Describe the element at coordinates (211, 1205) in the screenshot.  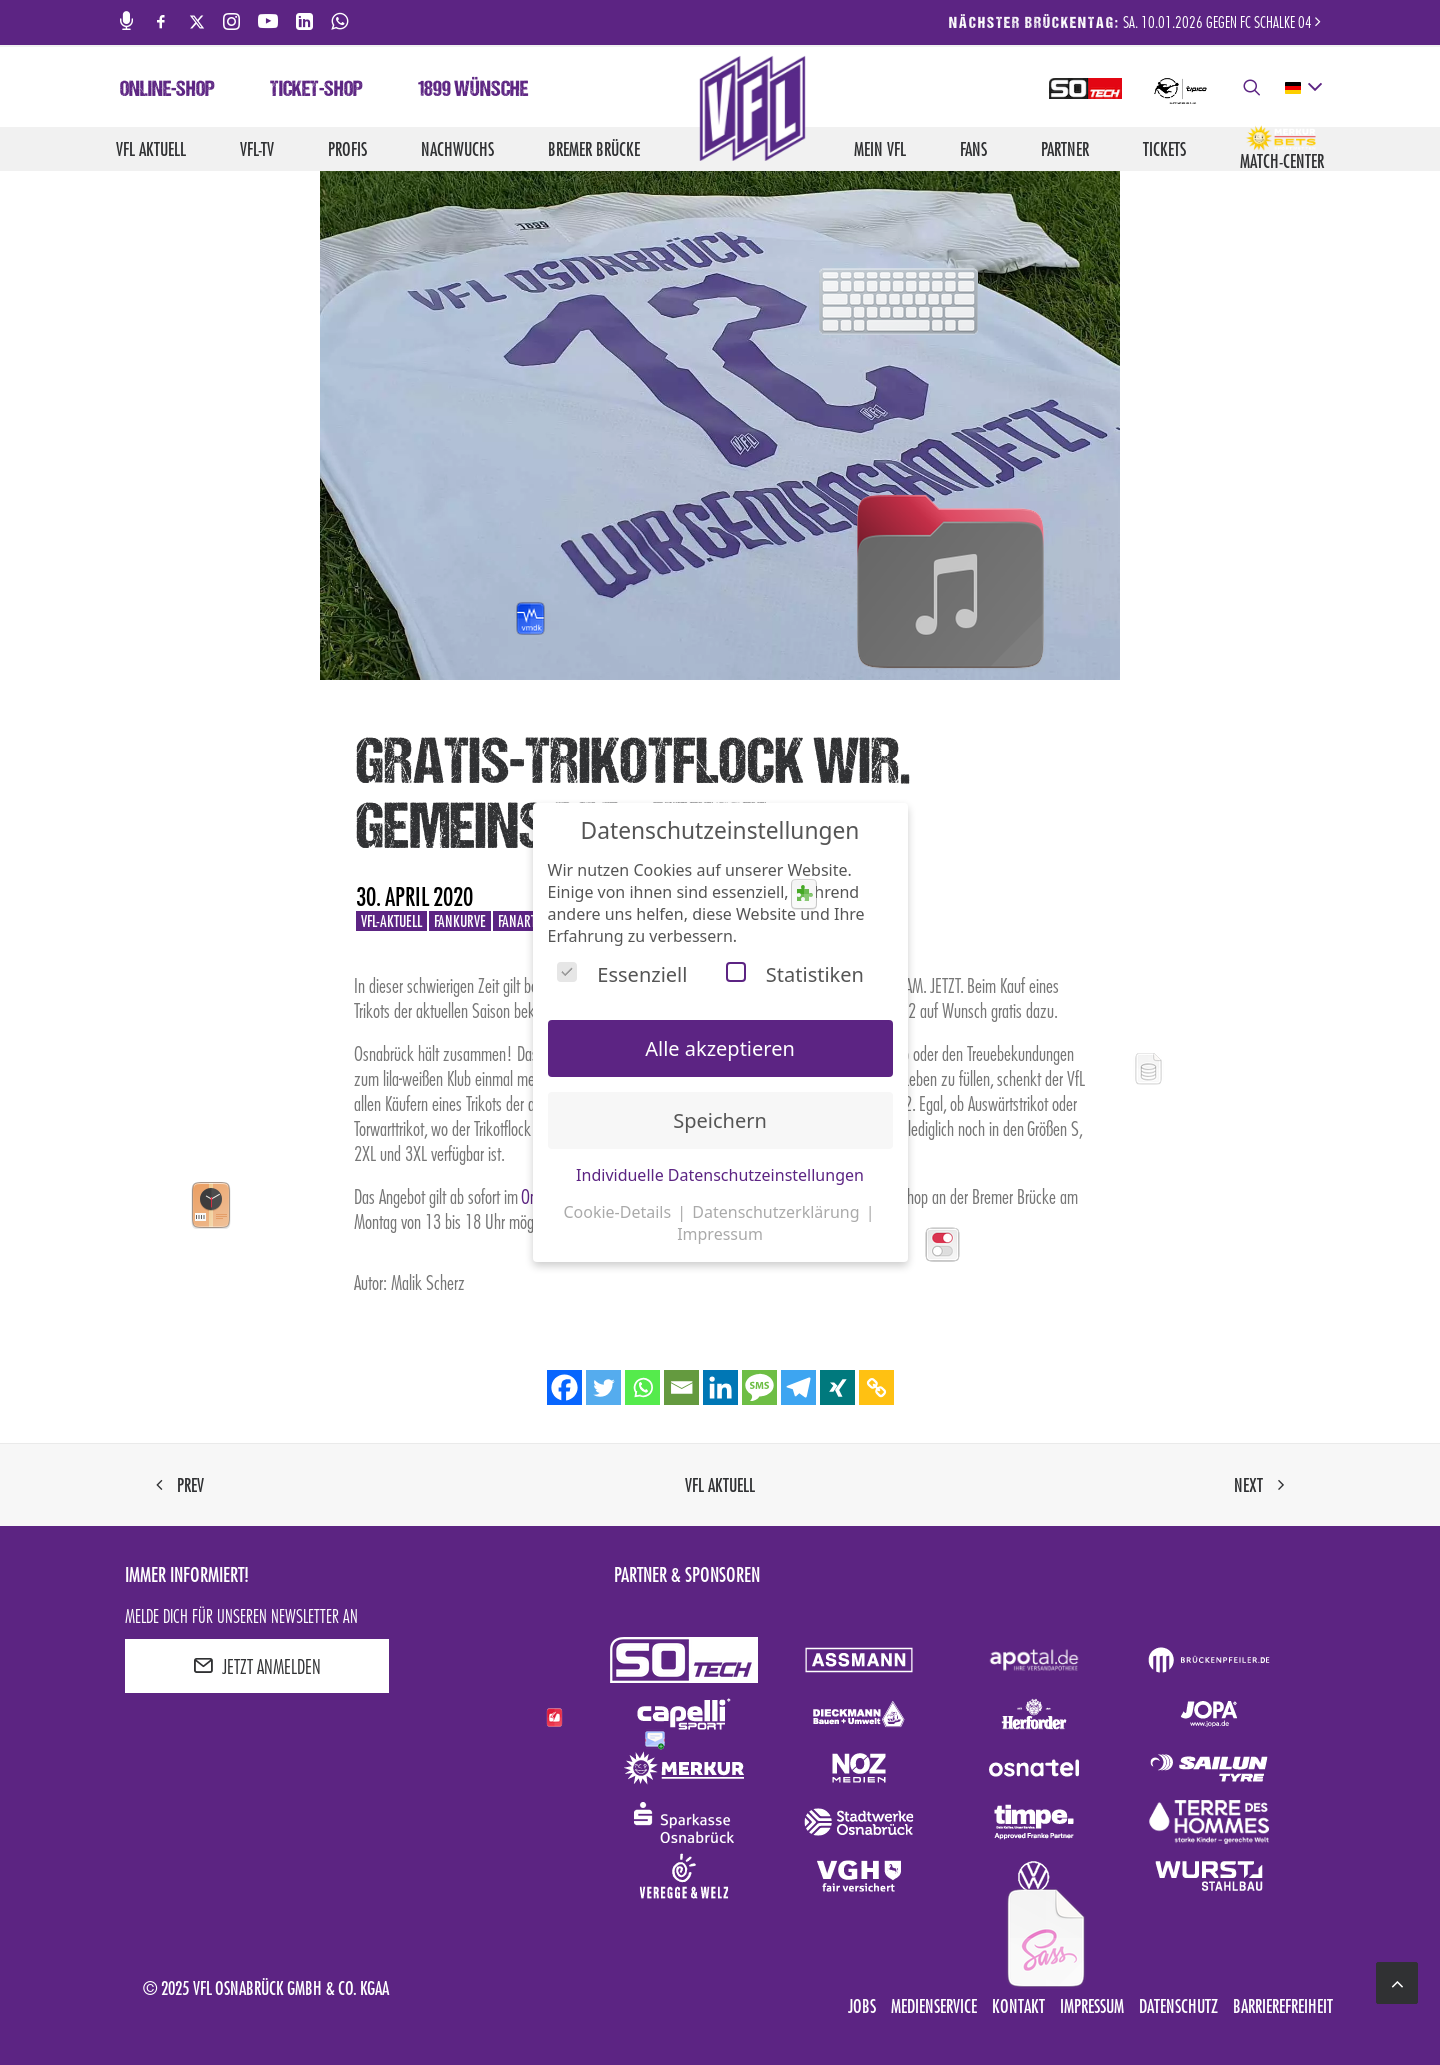
I see `package manager is processing or waiting` at that location.